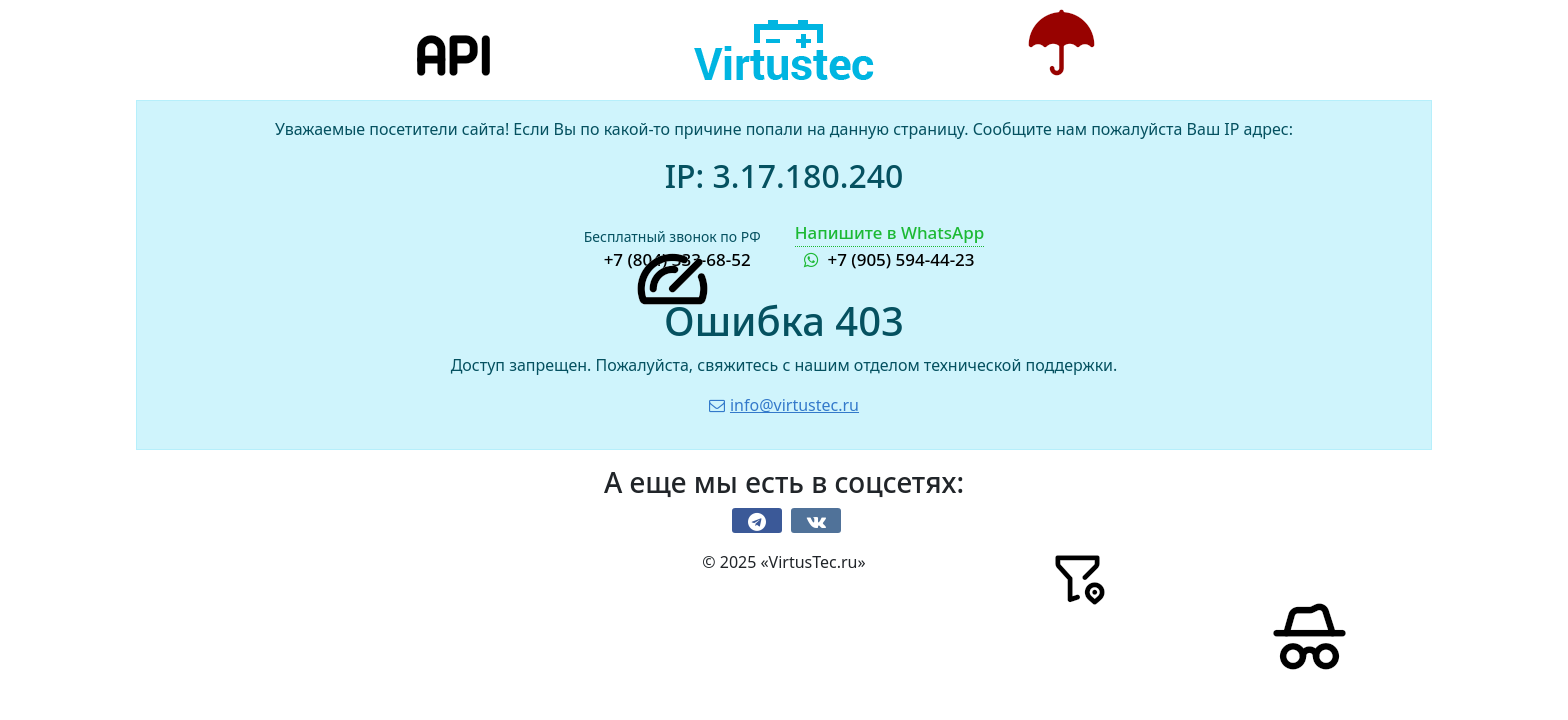 This screenshot has height=720, width=1568. What do you see at coordinates (1077, 577) in the screenshot?
I see `pin or save current filter settings` at bounding box center [1077, 577].